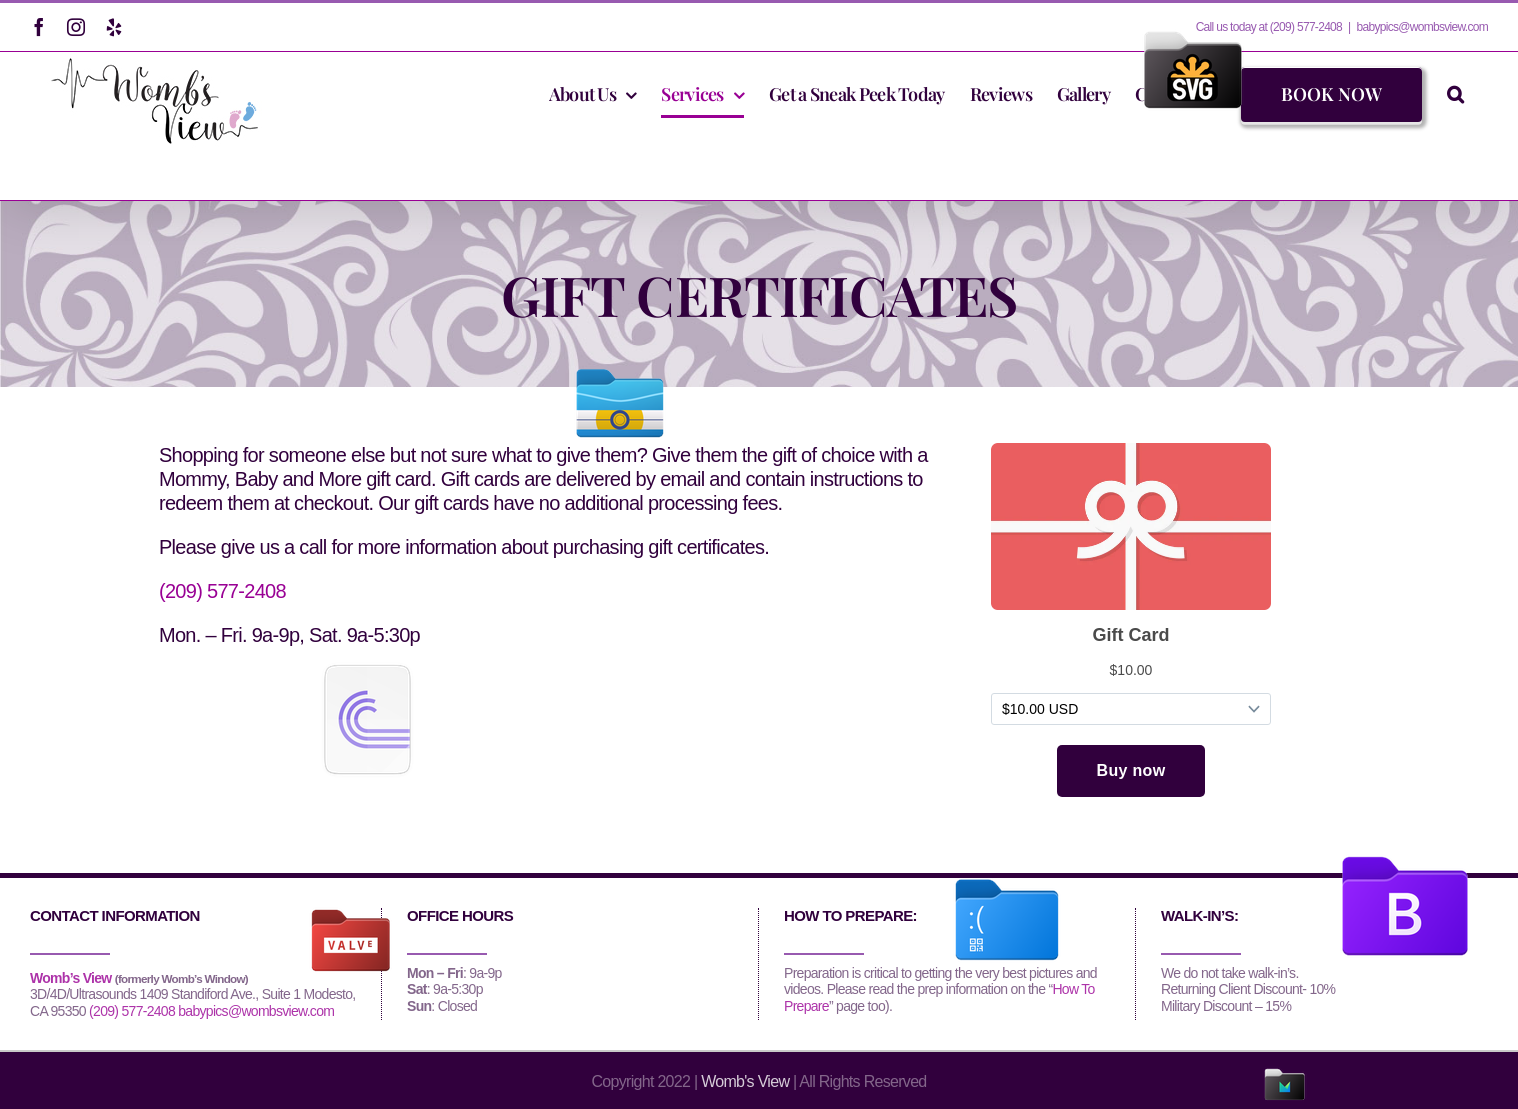 The width and height of the screenshot is (1518, 1109). Describe the element at coordinates (1192, 72) in the screenshot. I see `open folder containing svg files` at that location.